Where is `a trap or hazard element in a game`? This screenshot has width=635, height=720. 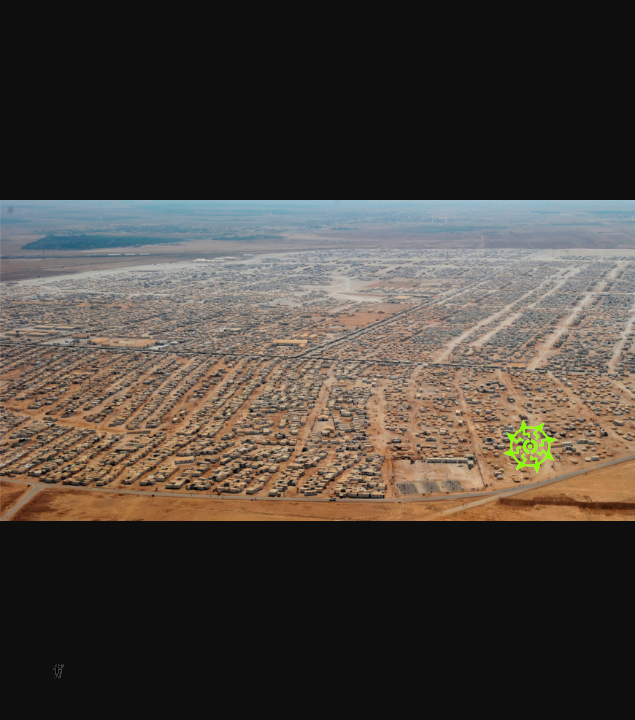 a trap or hazard element in a game is located at coordinates (530, 446).